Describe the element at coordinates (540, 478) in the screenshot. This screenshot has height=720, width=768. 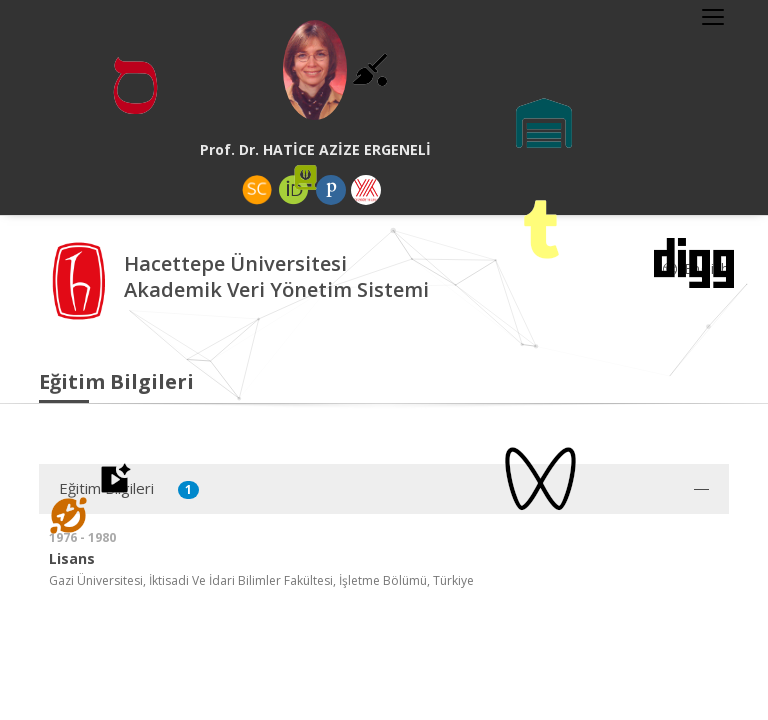
I see `open wechat channels` at that location.